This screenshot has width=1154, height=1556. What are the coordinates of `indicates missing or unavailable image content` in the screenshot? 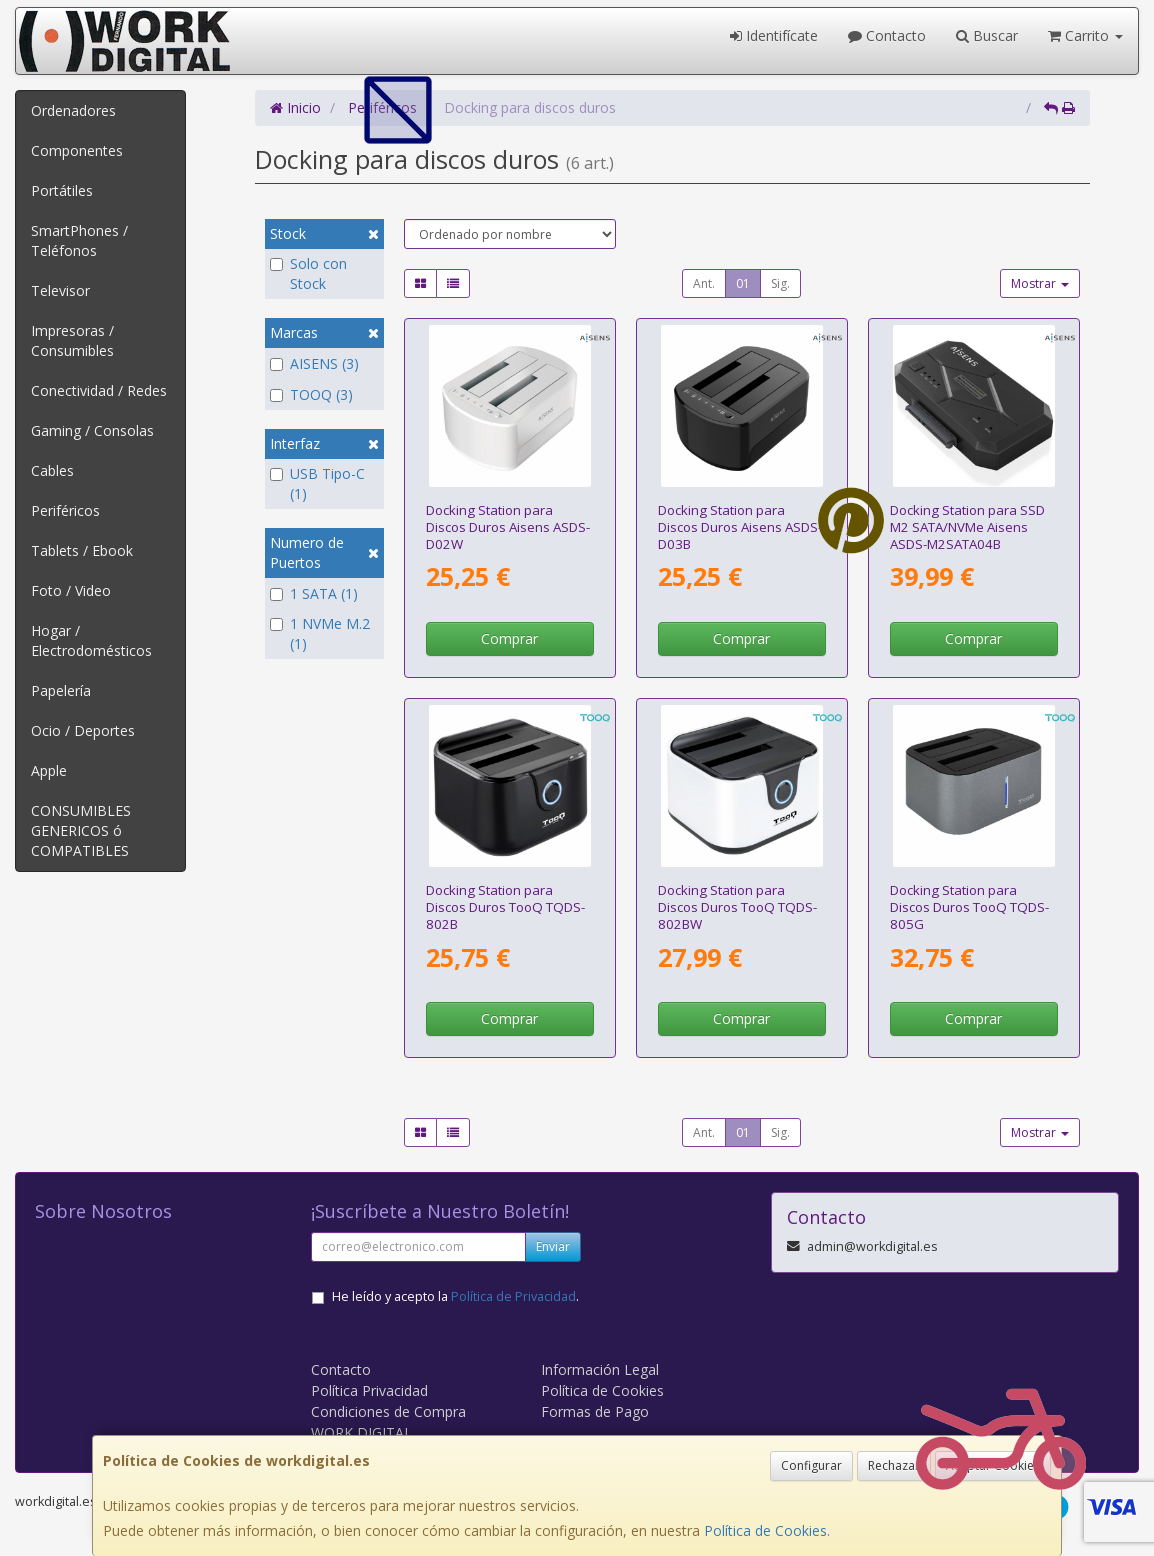 It's located at (398, 110).